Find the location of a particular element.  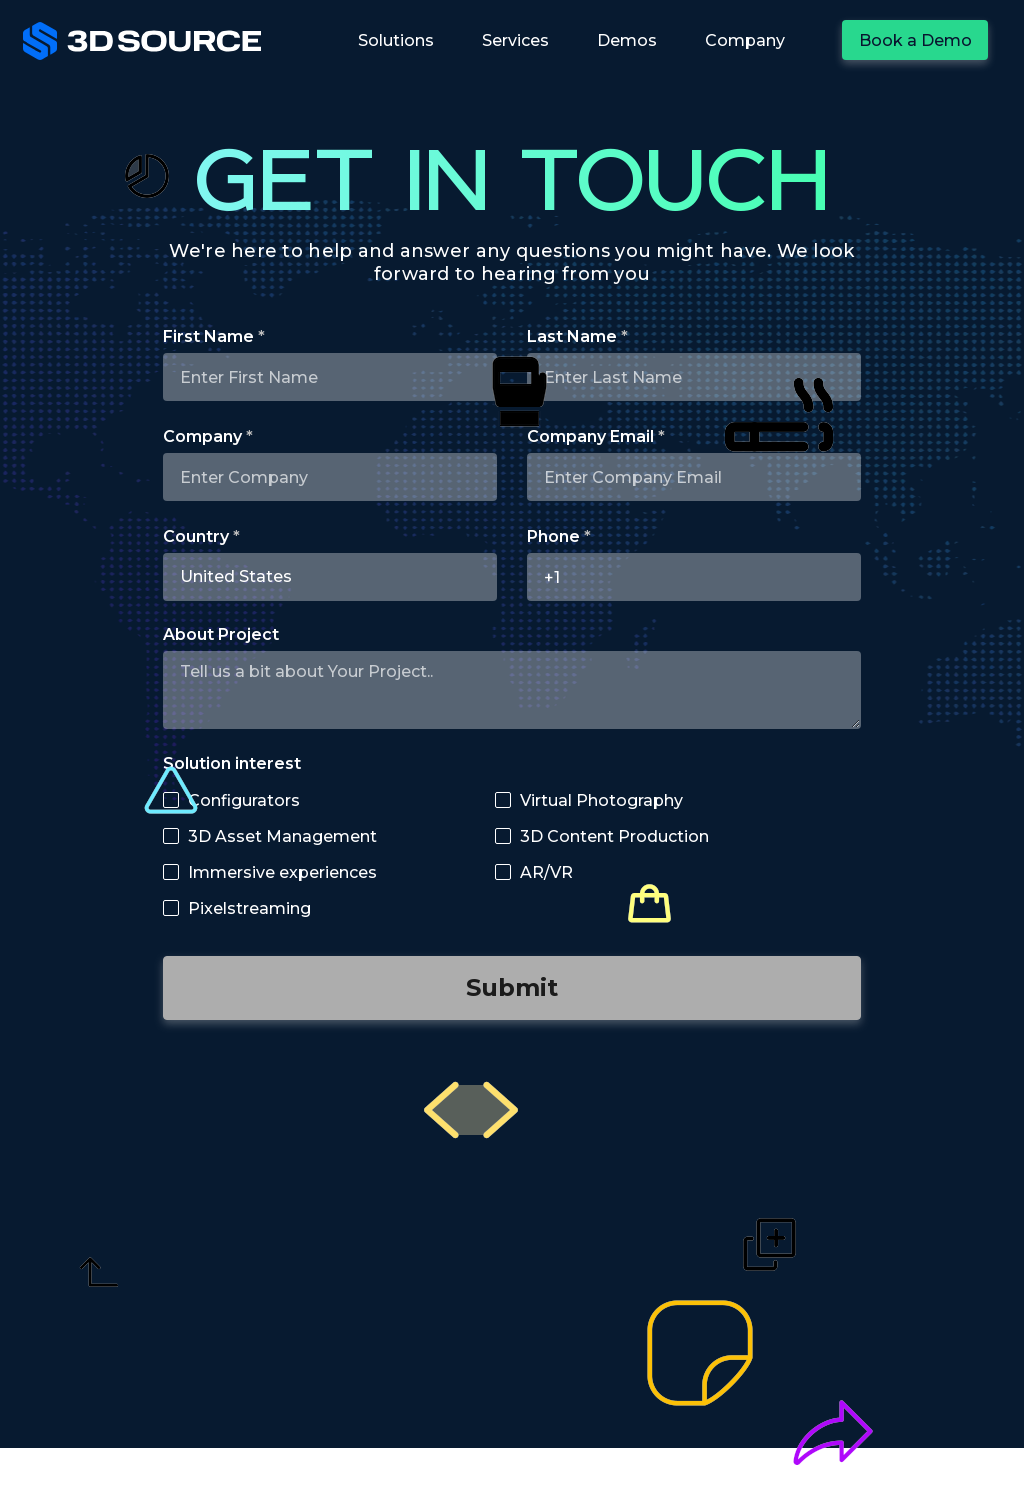

view or edit source code is located at coordinates (471, 1110).